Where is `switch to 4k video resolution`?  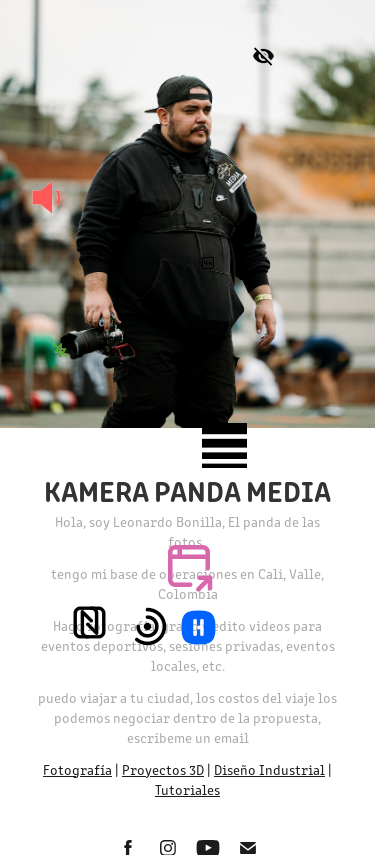 switch to 4k video resolution is located at coordinates (208, 263).